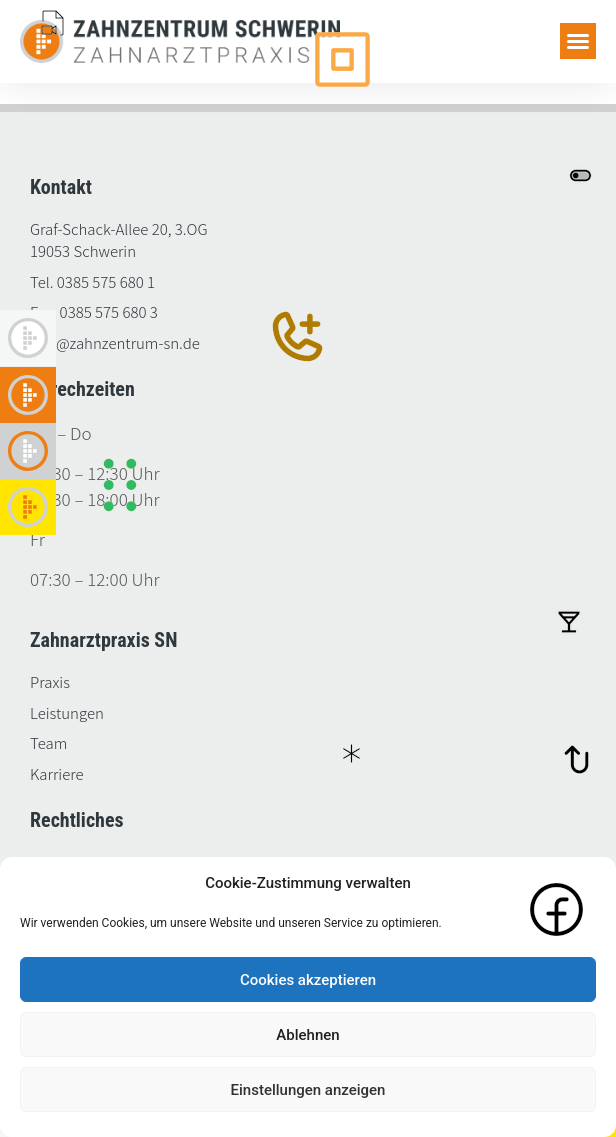  I want to click on link to Facebook profile or page, so click(556, 909).